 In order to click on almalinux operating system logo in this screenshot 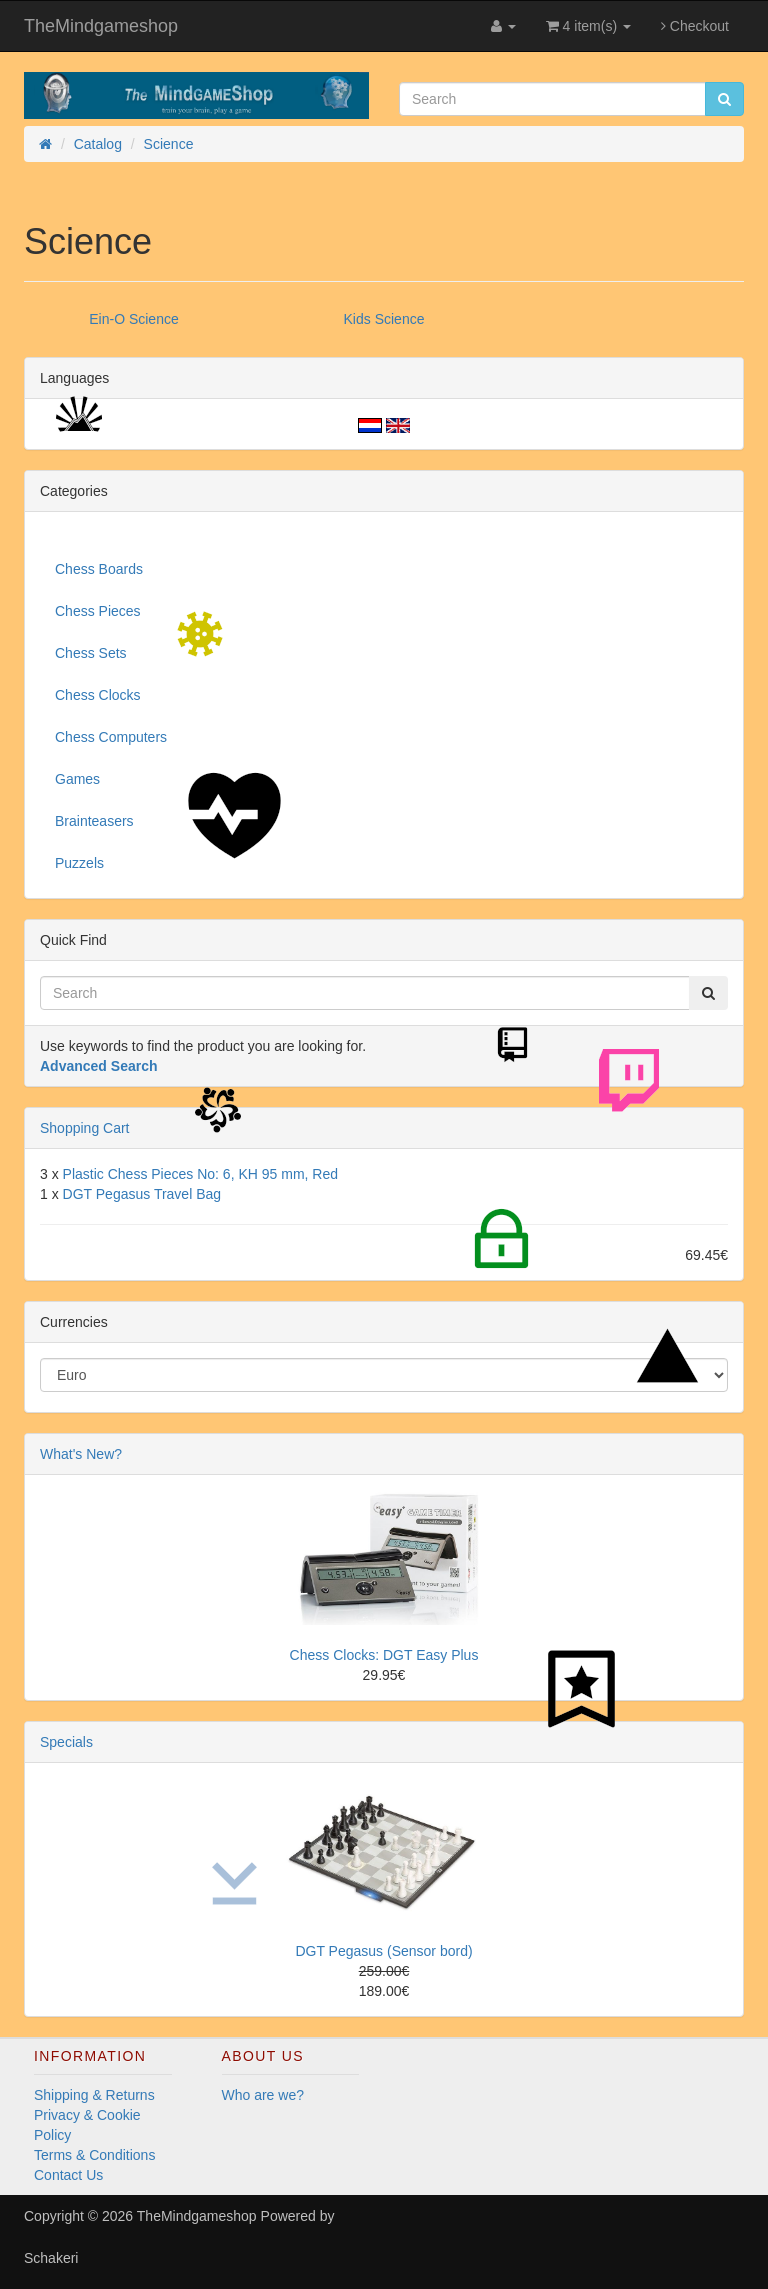, I will do `click(218, 1110)`.